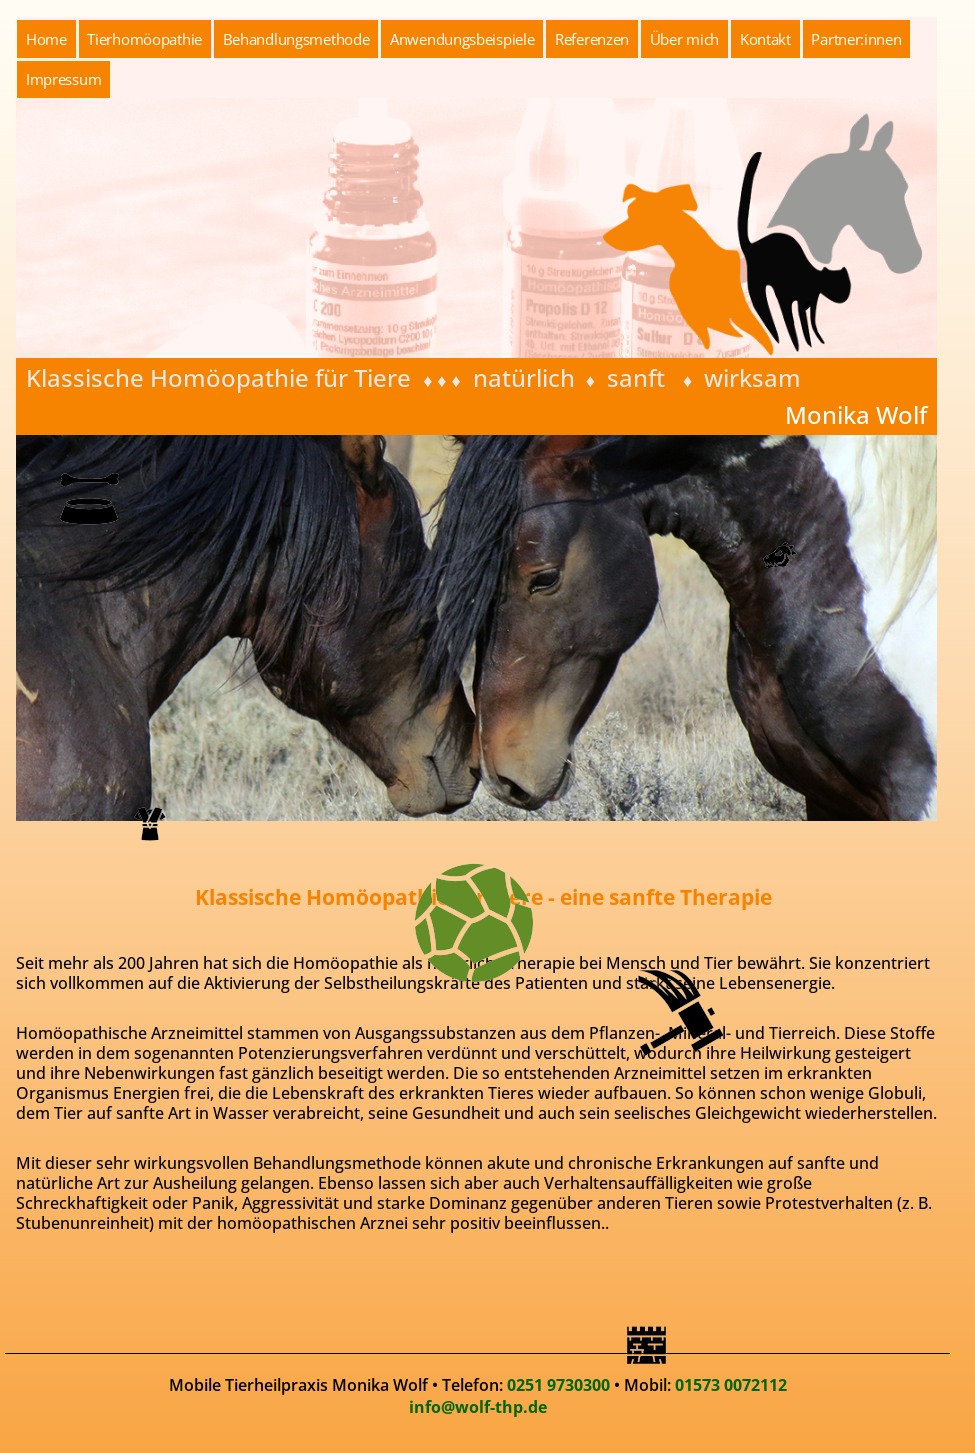 Image resolution: width=975 pixels, height=1453 pixels. I want to click on select ninja armor equipment, so click(150, 824).